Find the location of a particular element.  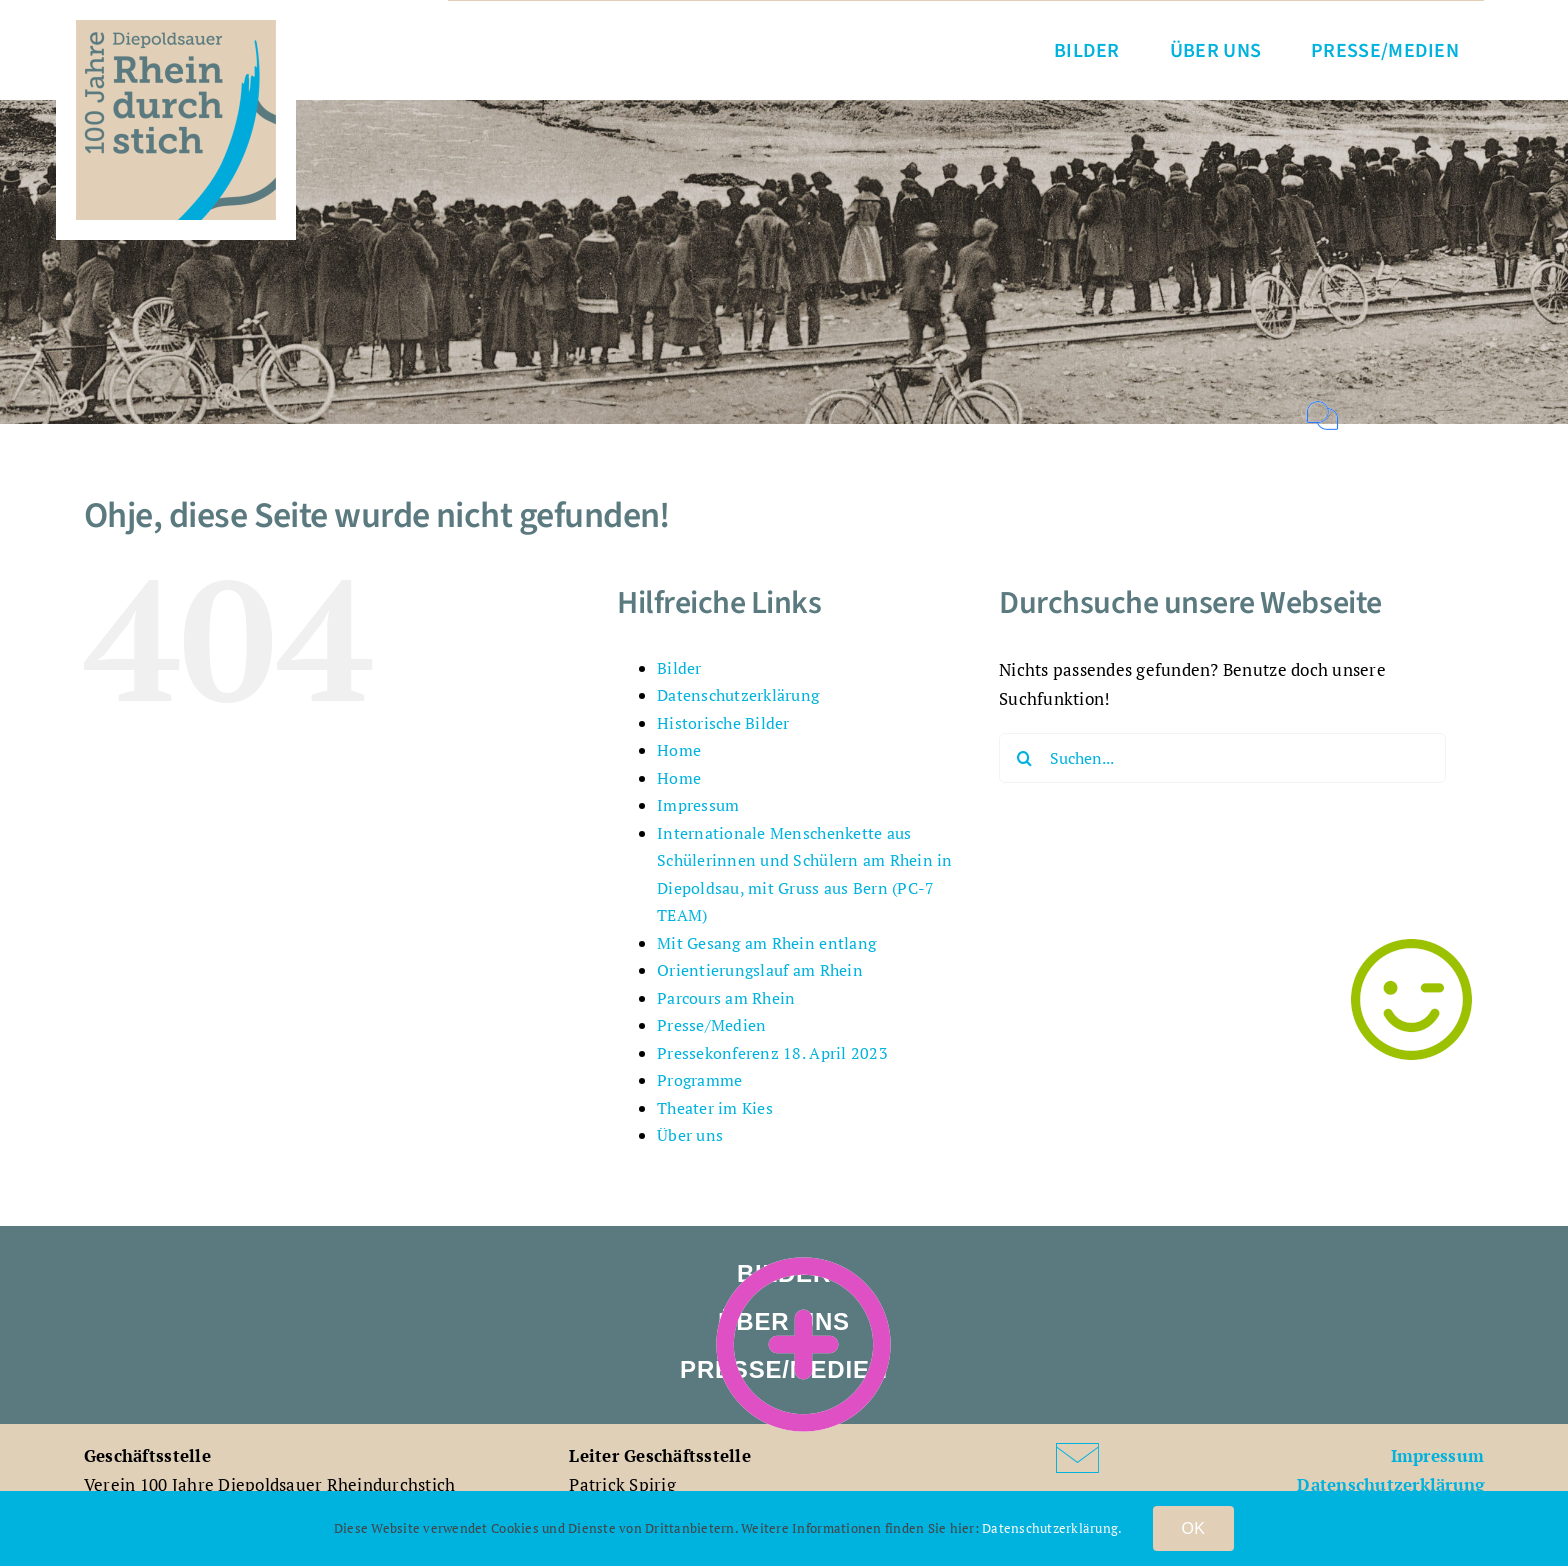

open chat or messaging is located at coordinates (1322, 415).